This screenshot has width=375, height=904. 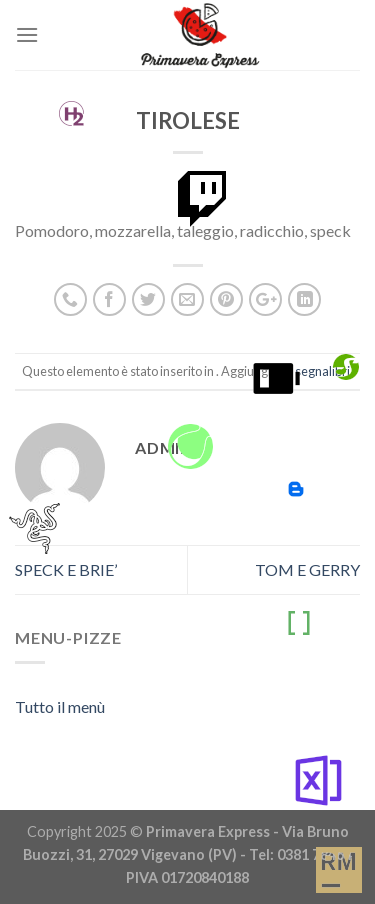 What do you see at coordinates (339, 870) in the screenshot?
I see `open RubyMine IDE` at bounding box center [339, 870].